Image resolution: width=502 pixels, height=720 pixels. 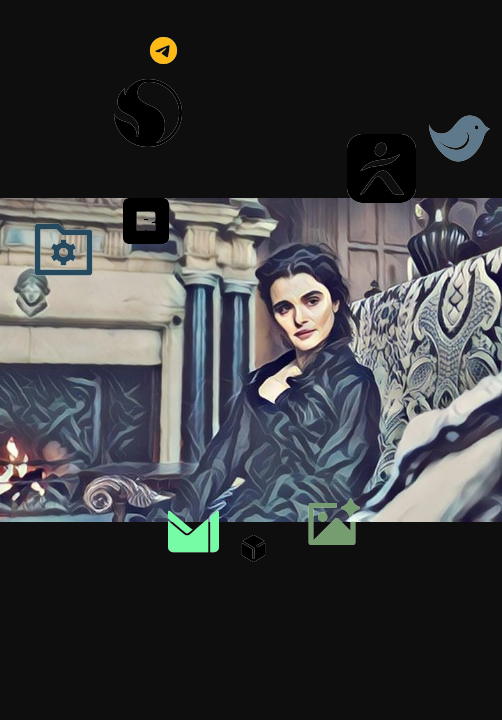 I want to click on open the Île-de-France Mobilités app, so click(x=381, y=168).